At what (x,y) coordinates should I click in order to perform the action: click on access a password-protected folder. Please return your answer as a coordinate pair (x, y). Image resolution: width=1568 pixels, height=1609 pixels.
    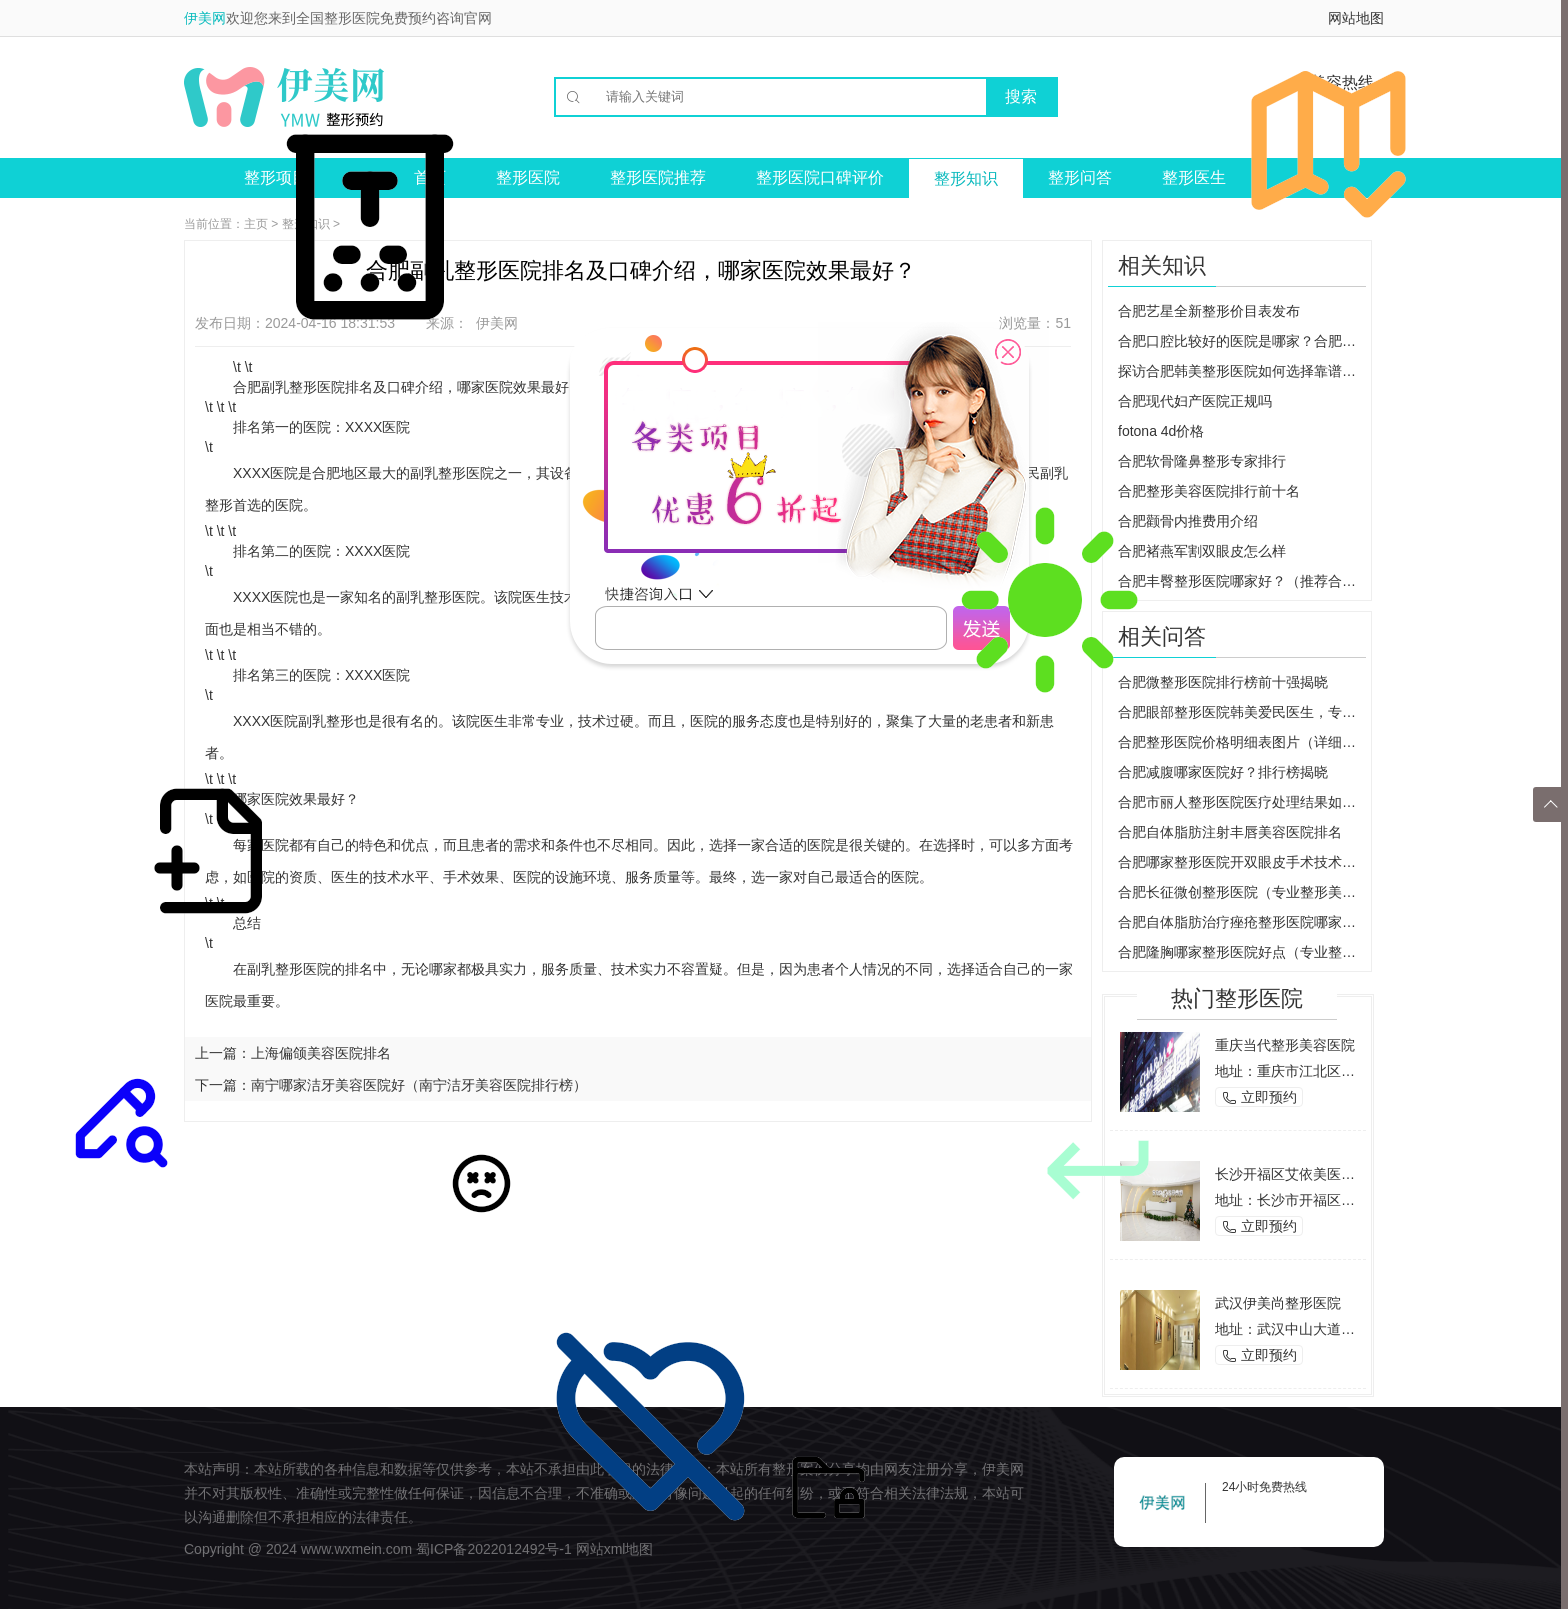
    Looking at the image, I should click on (828, 1487).